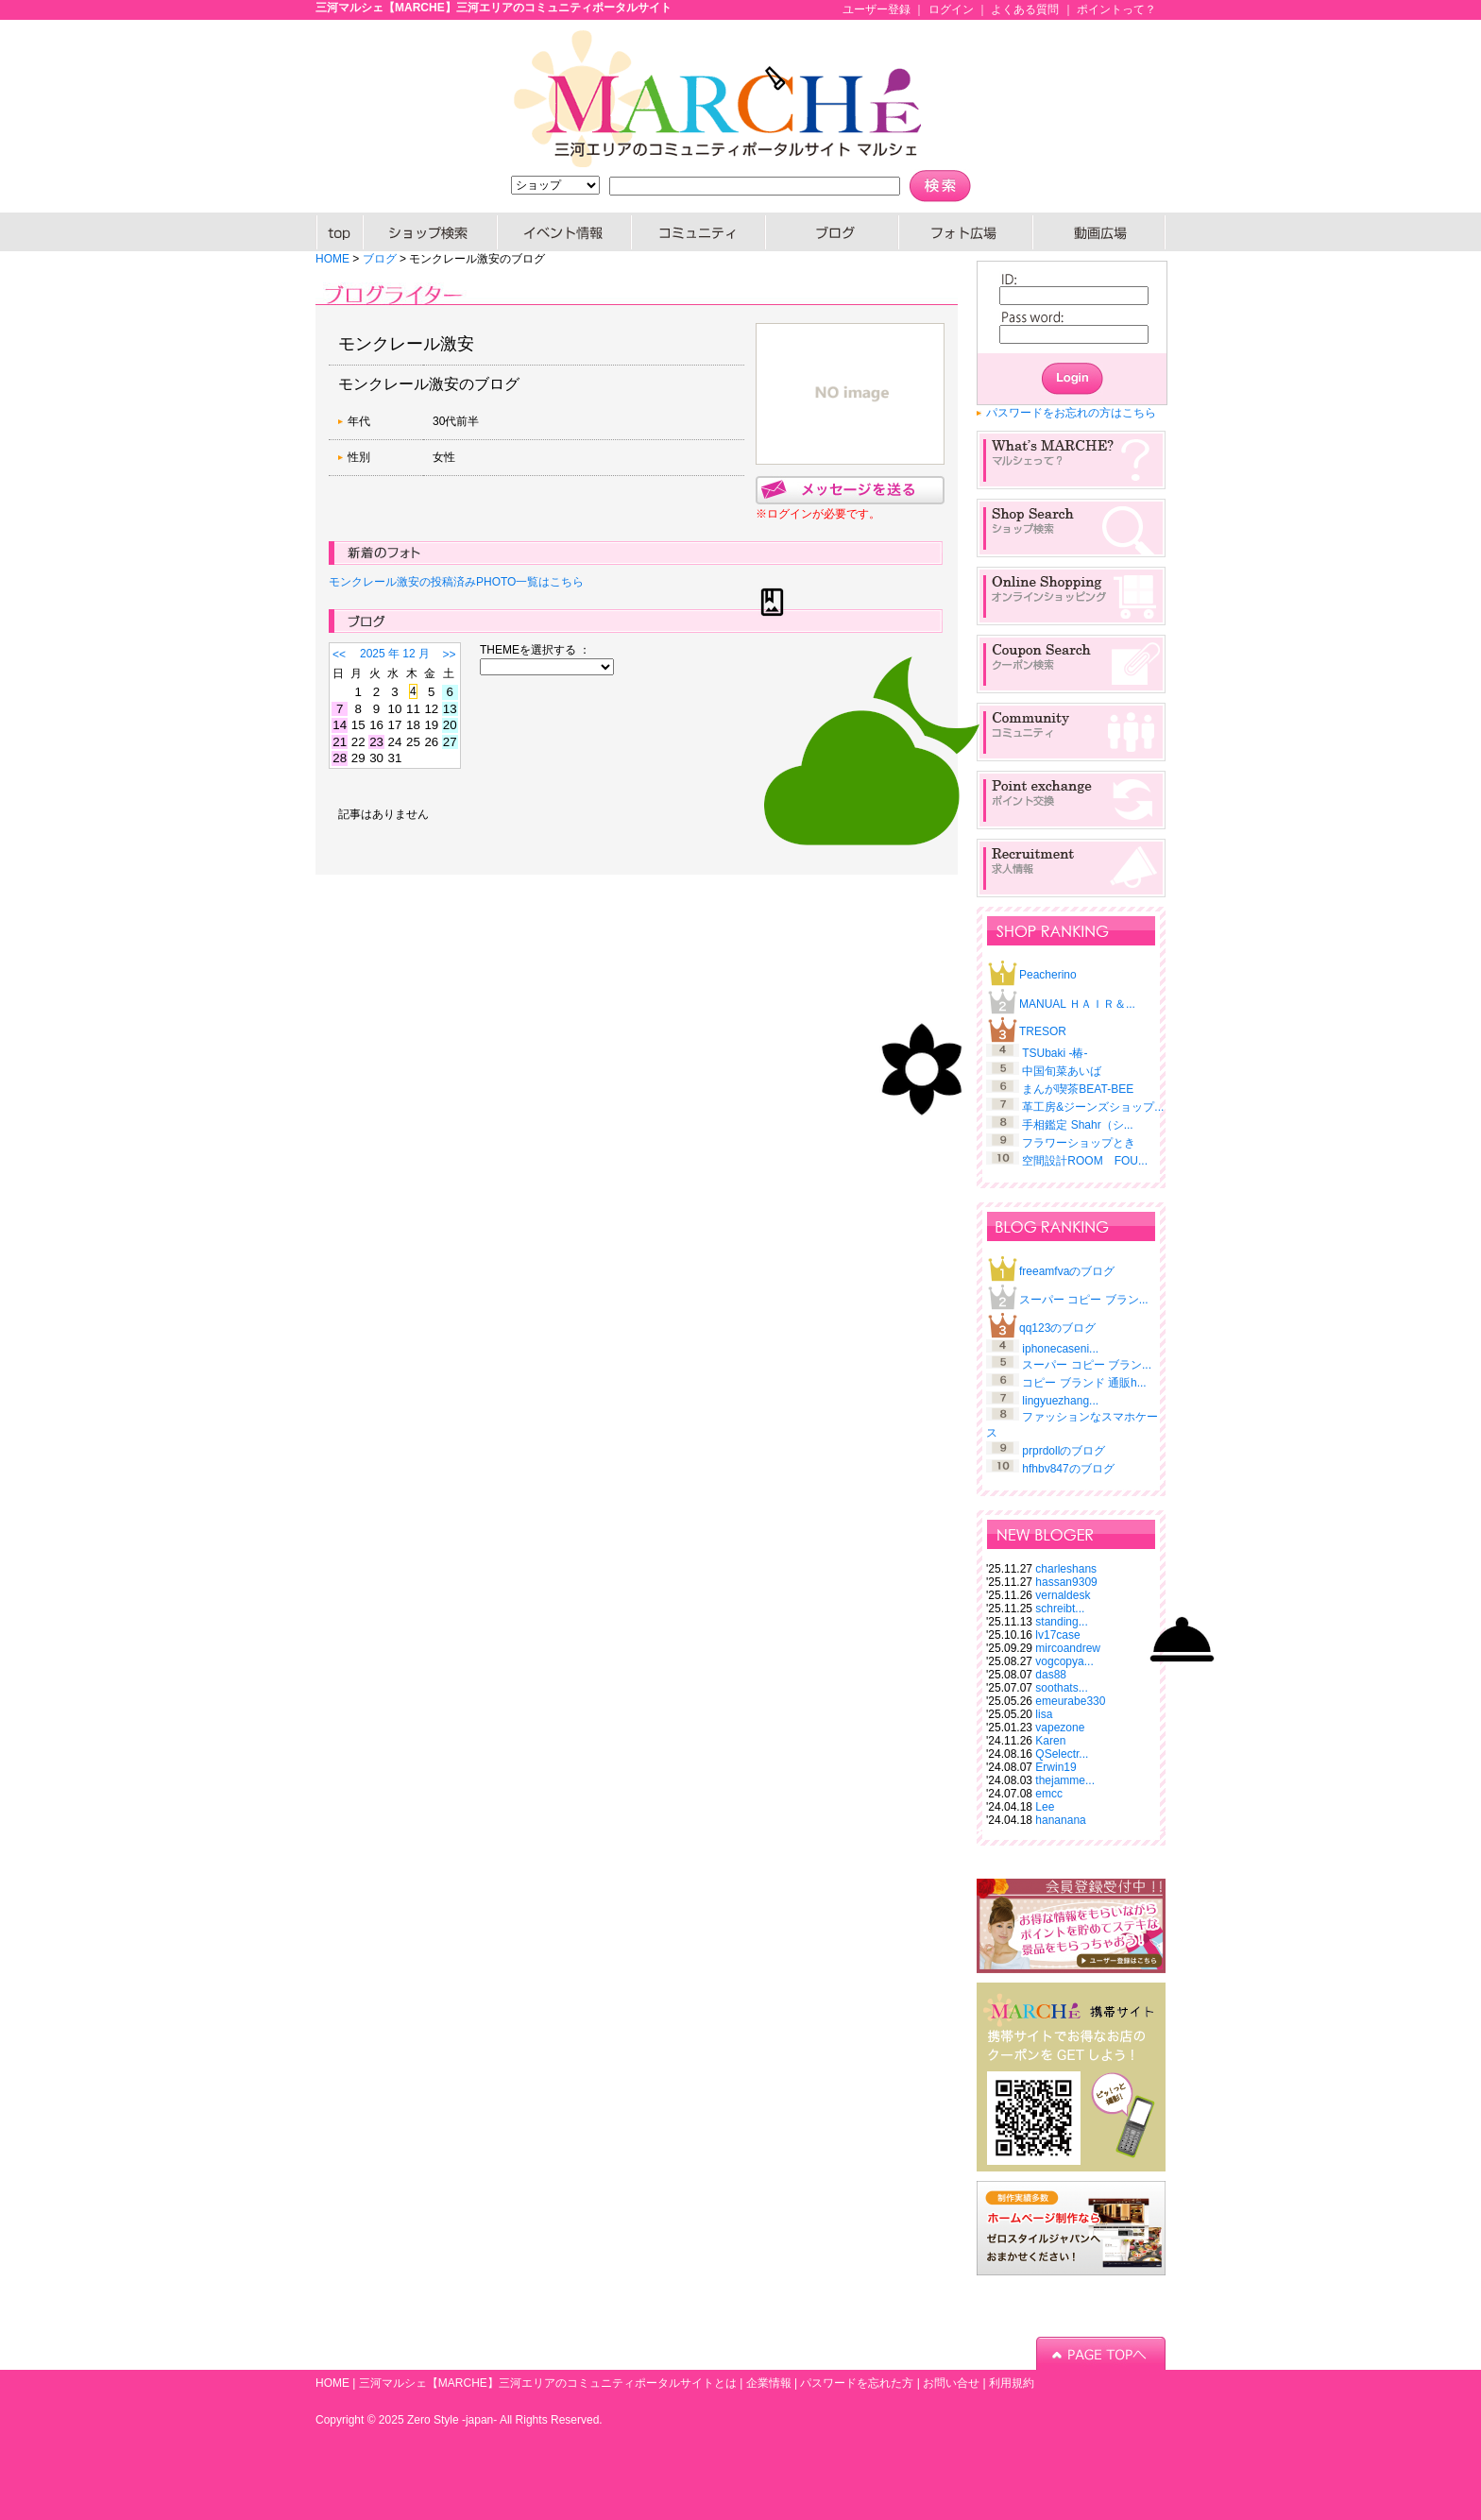  What do you see at coordinates (1182, 1639) in the screenshot?
I see `request room service or hotel amenities` at bounding box center [1182, 1639].